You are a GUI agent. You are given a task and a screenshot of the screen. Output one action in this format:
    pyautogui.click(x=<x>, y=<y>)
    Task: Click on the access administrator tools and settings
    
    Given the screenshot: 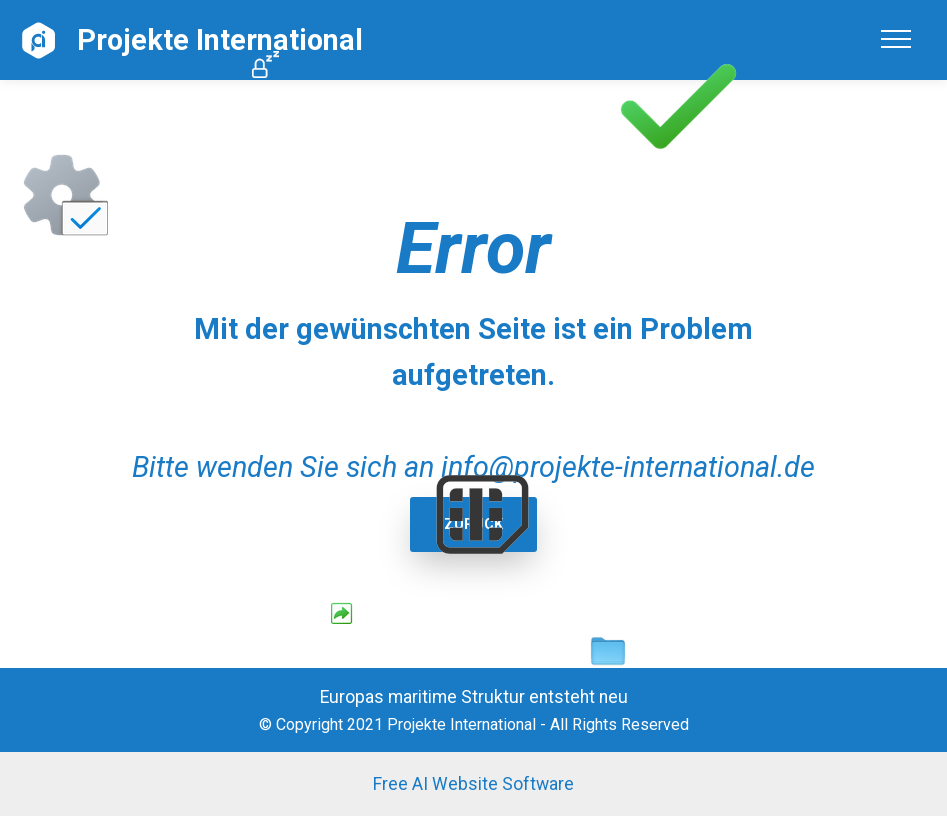 What is the action you would take?
    pyautogui.click(x=62, y=195)
    